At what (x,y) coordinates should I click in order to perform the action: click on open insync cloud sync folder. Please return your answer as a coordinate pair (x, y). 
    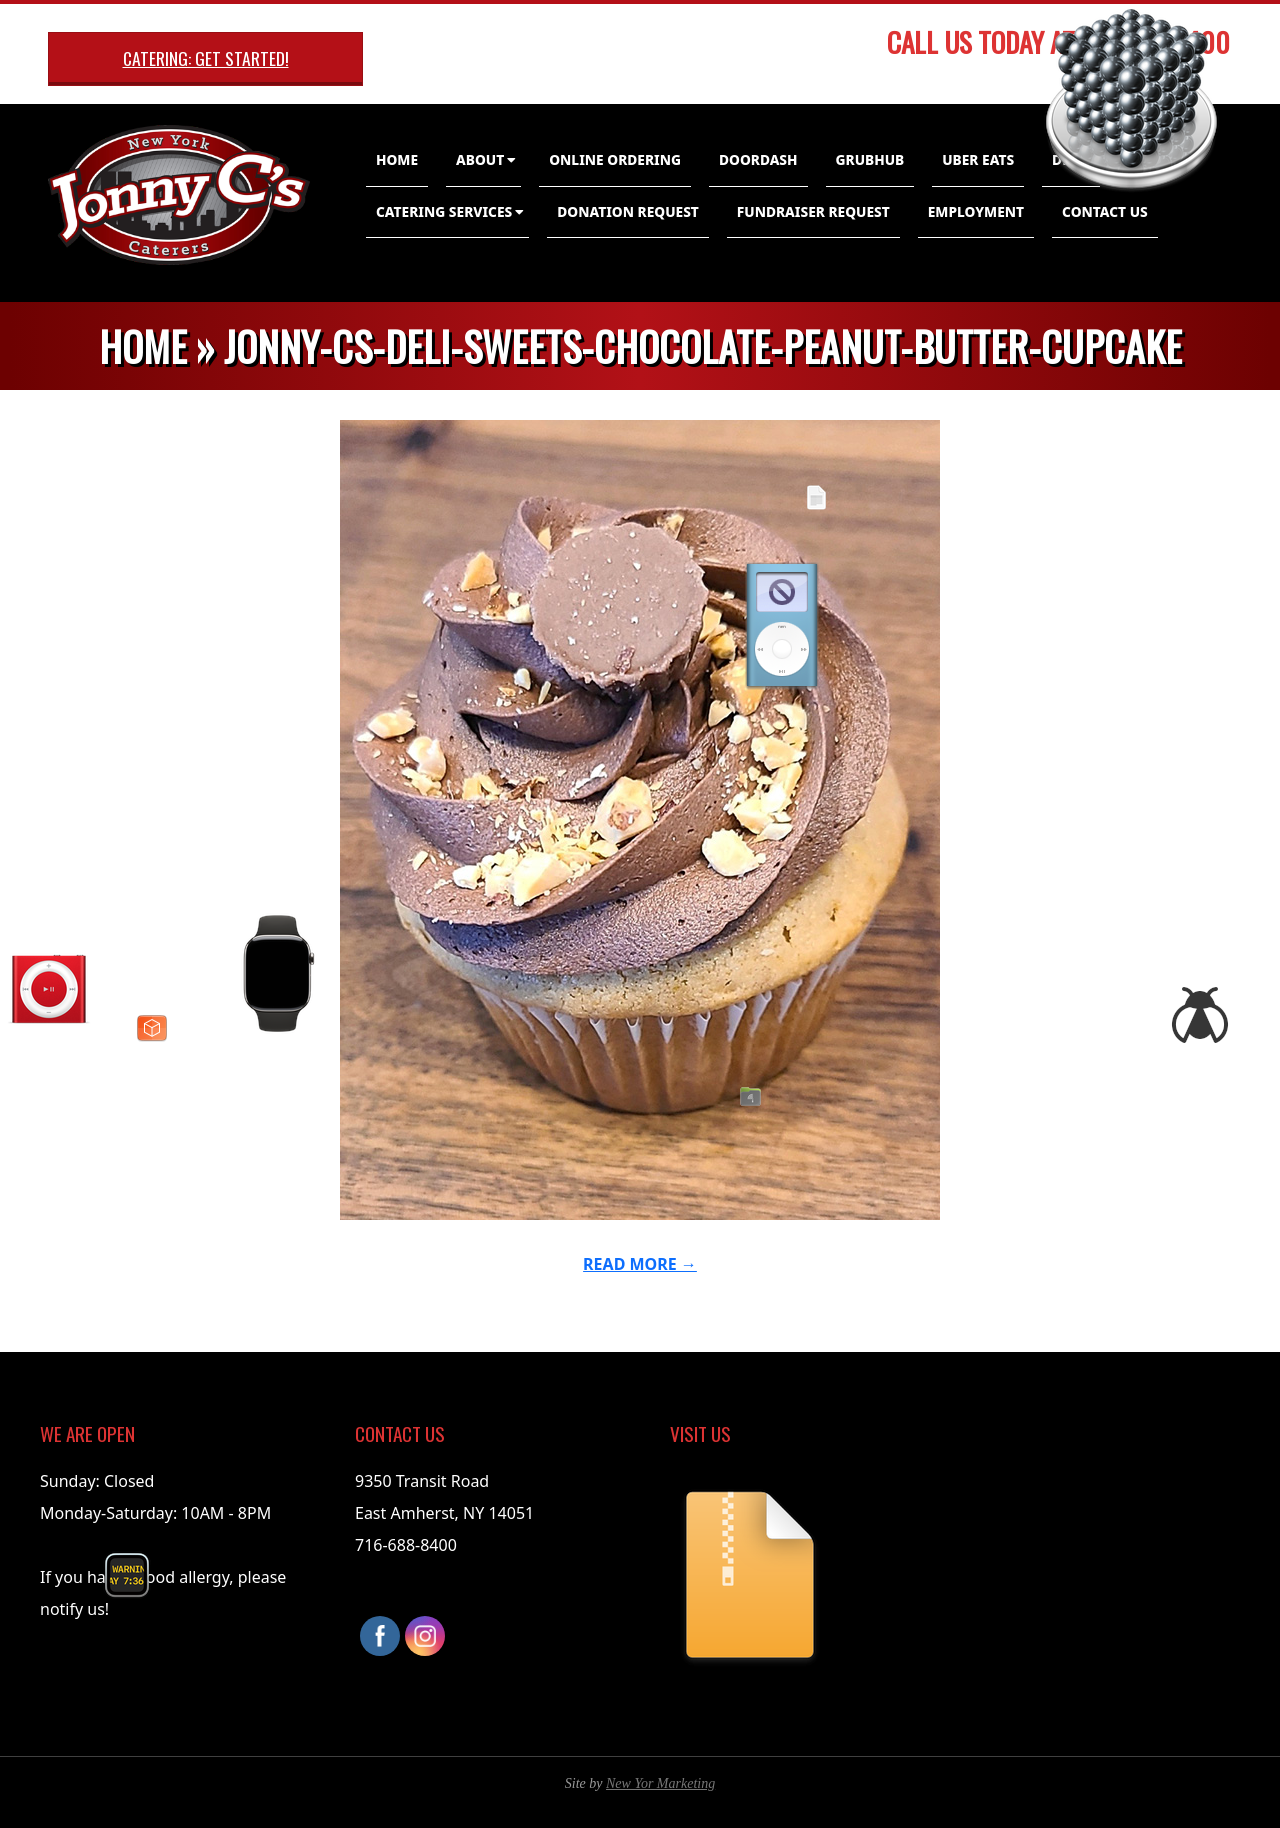
    Looking at the image, I should click on (750, 1096).